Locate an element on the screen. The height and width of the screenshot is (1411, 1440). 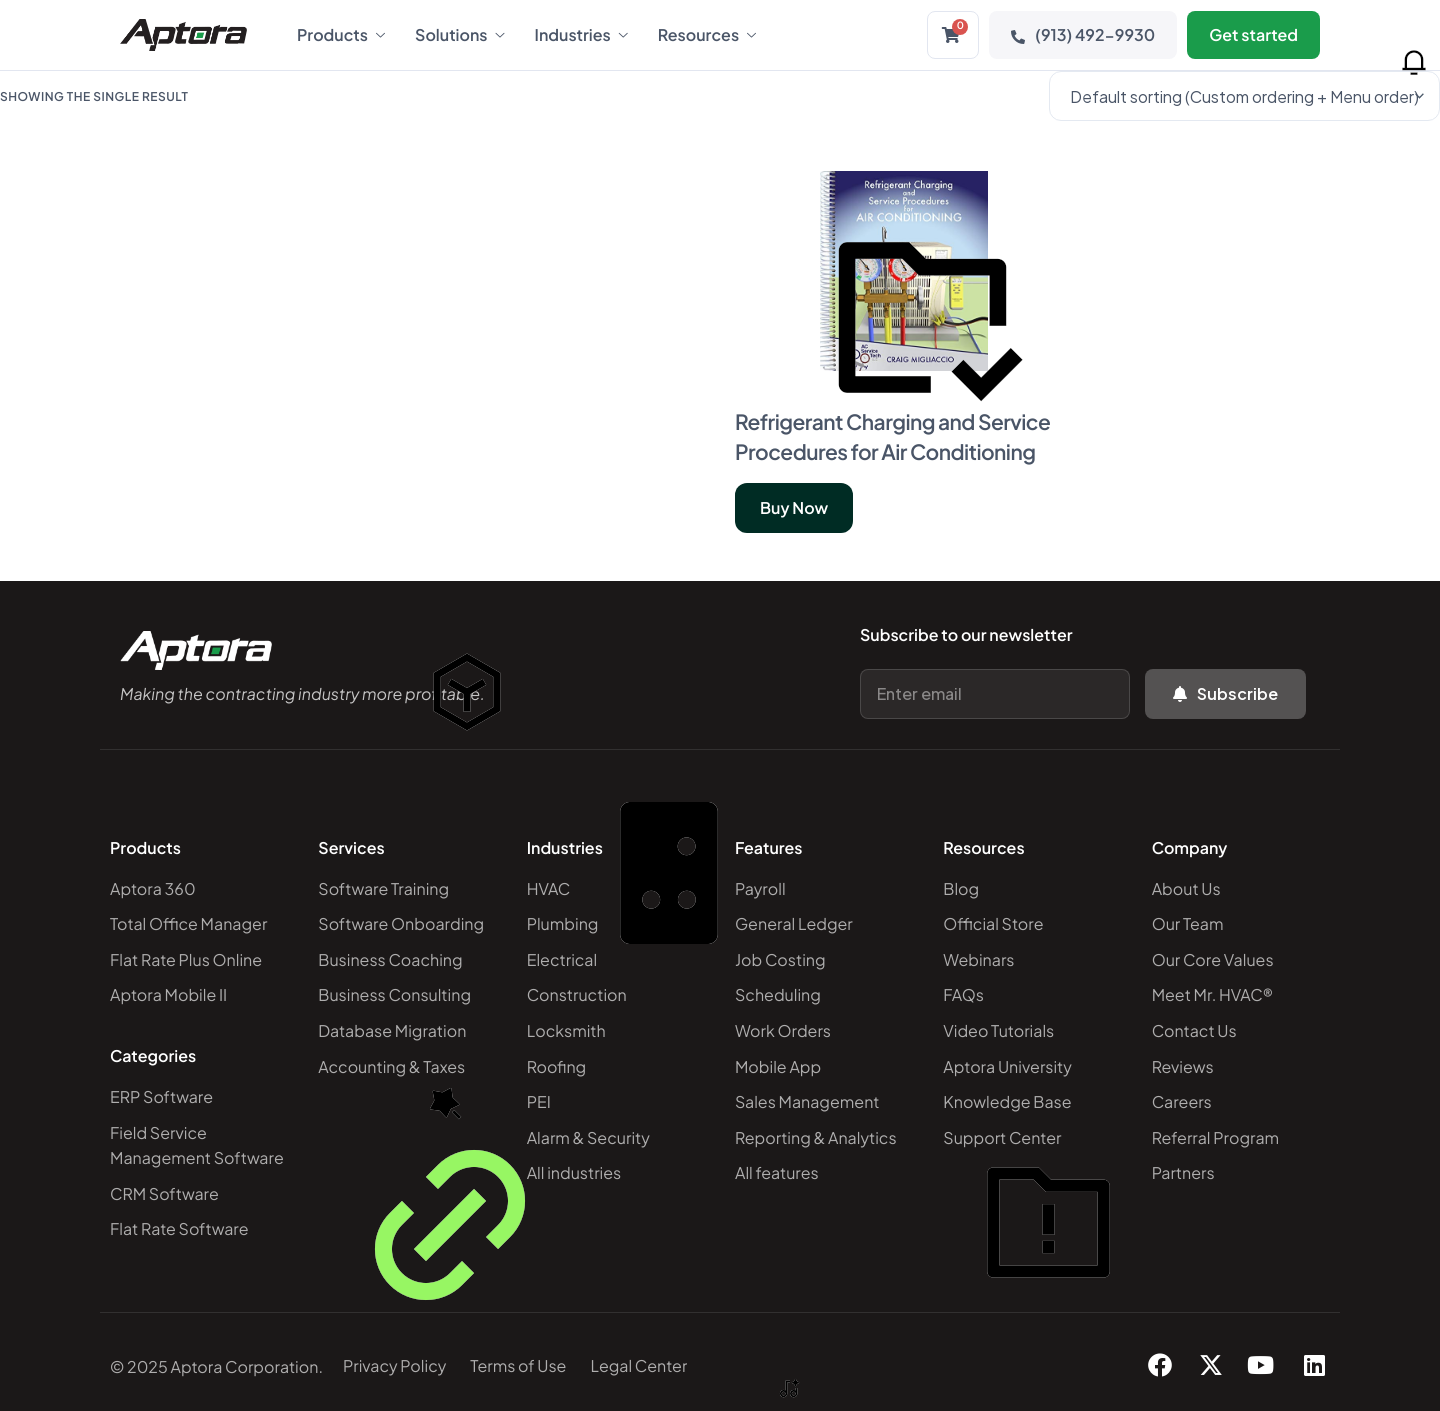
access AI-powered music features is located at coordinates (790, 1389).